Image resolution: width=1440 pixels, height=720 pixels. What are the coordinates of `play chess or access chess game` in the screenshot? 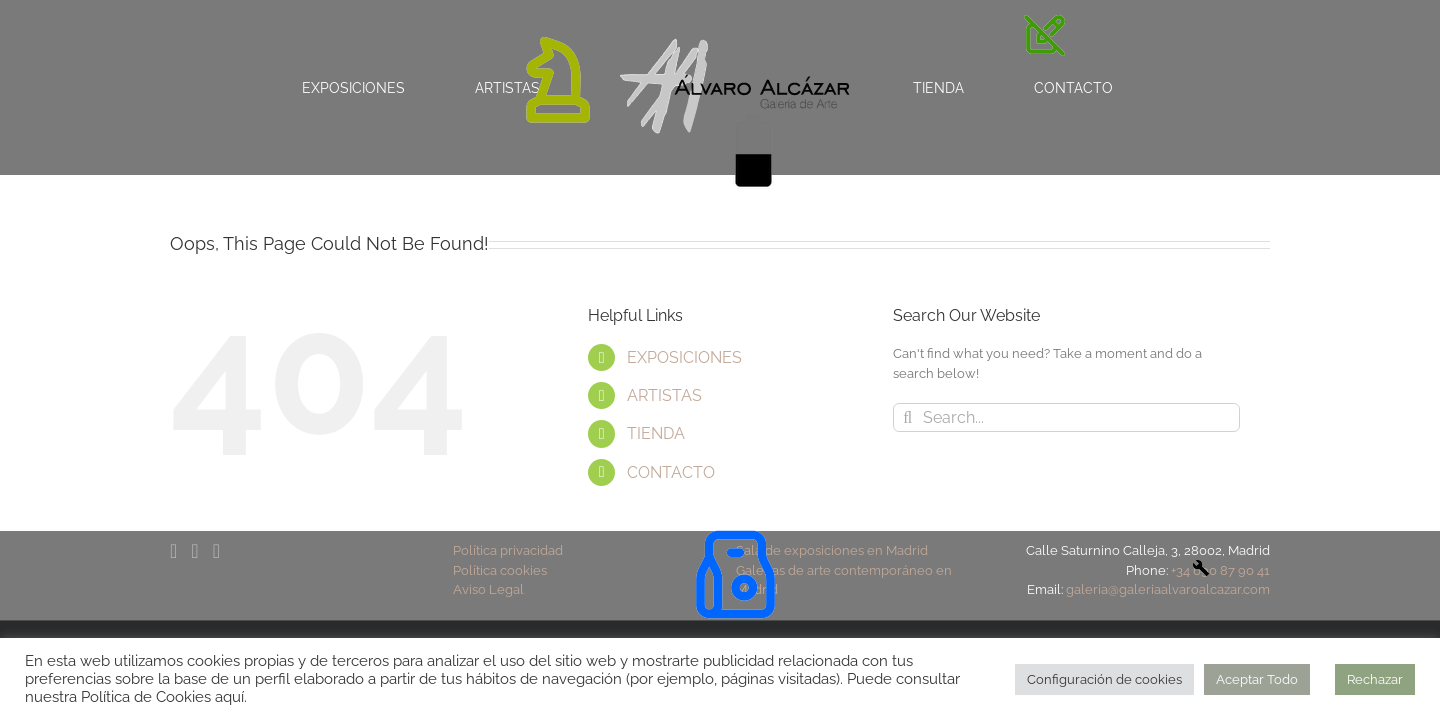 It's located at (558, 82).